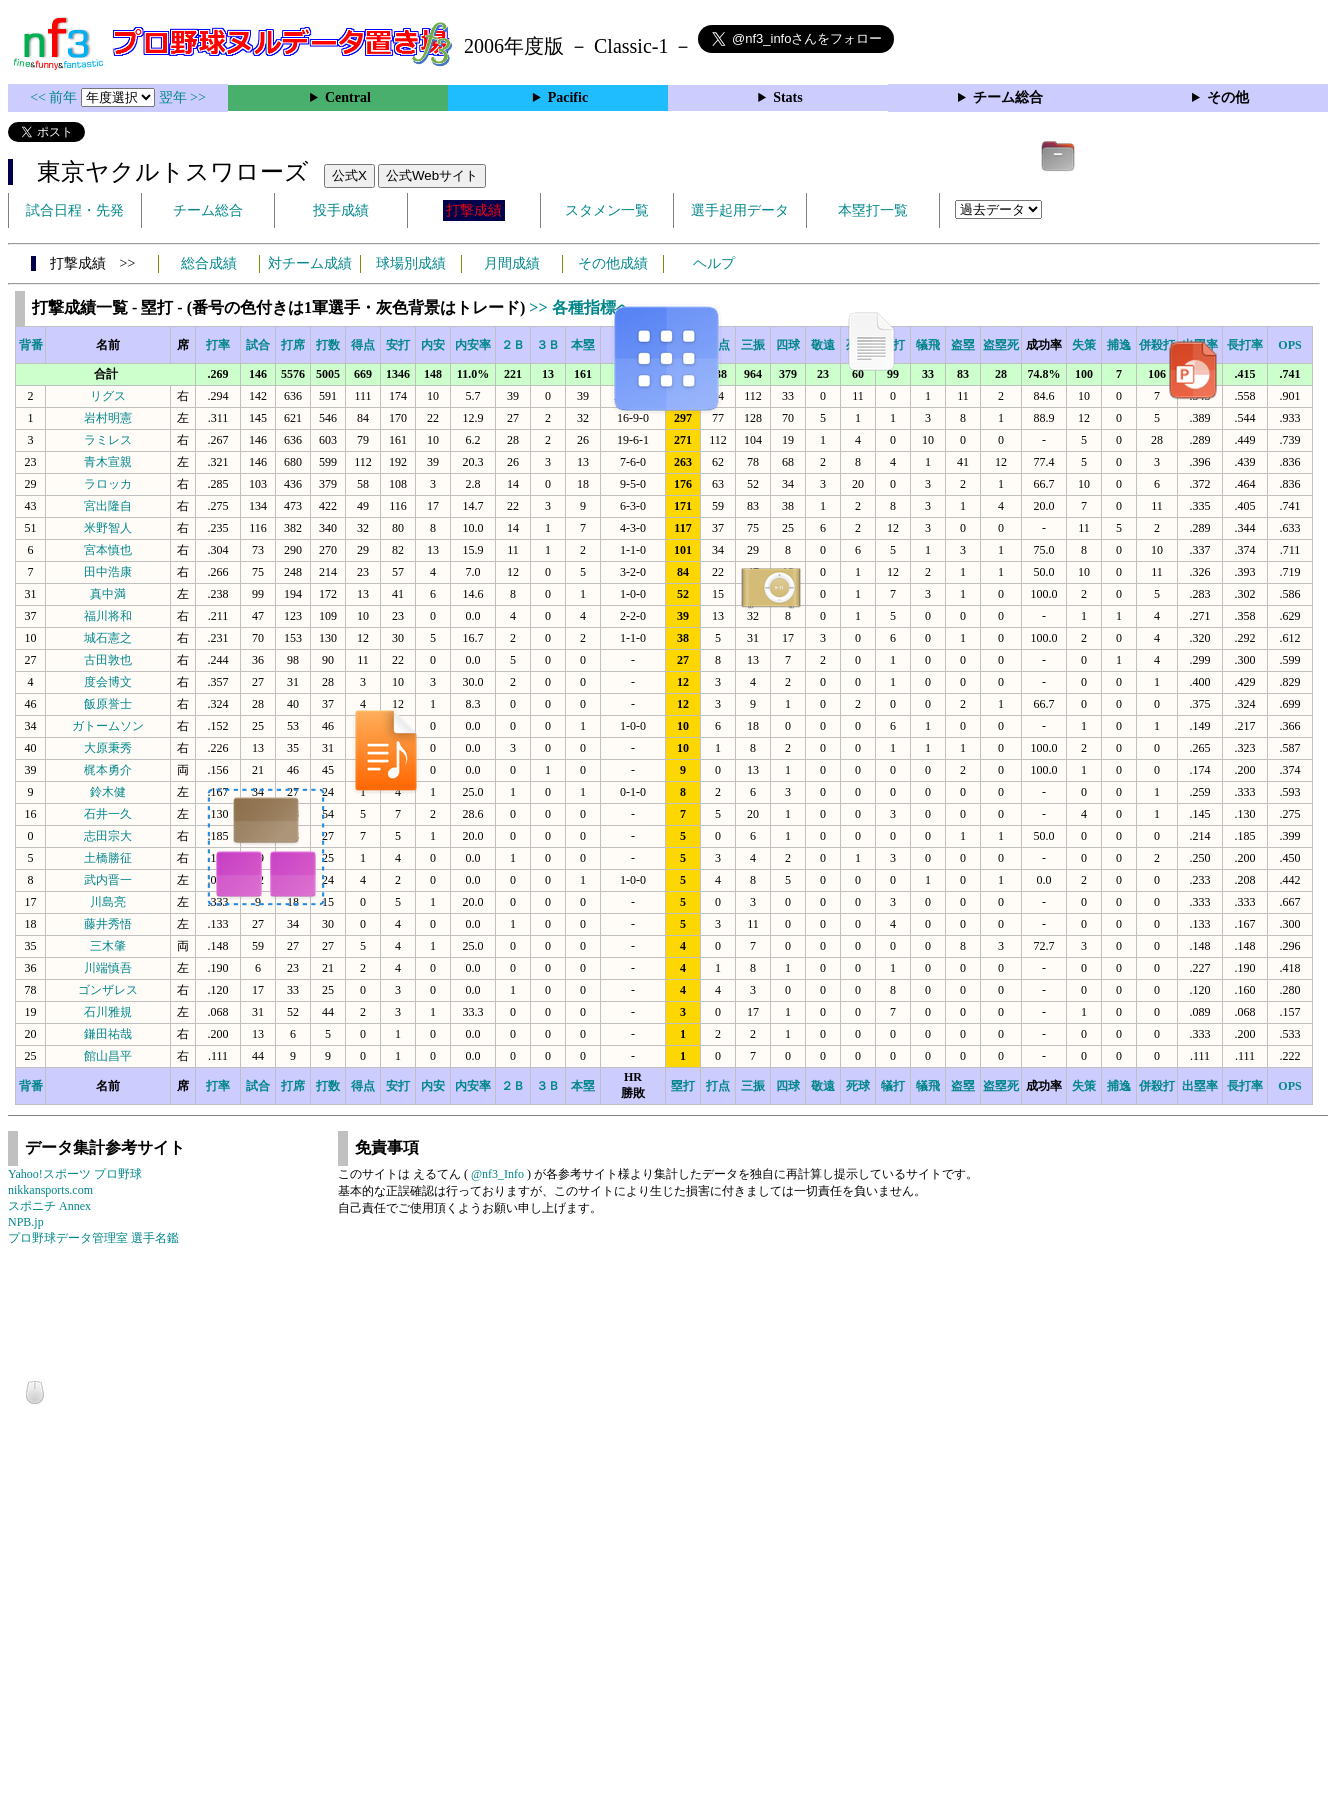 Image resolution: width=1328 pixels, height=1818 pixels. Describe the element at coordinates (34, 1392) in the screenshot. I see `mouse input device settings` at that location.